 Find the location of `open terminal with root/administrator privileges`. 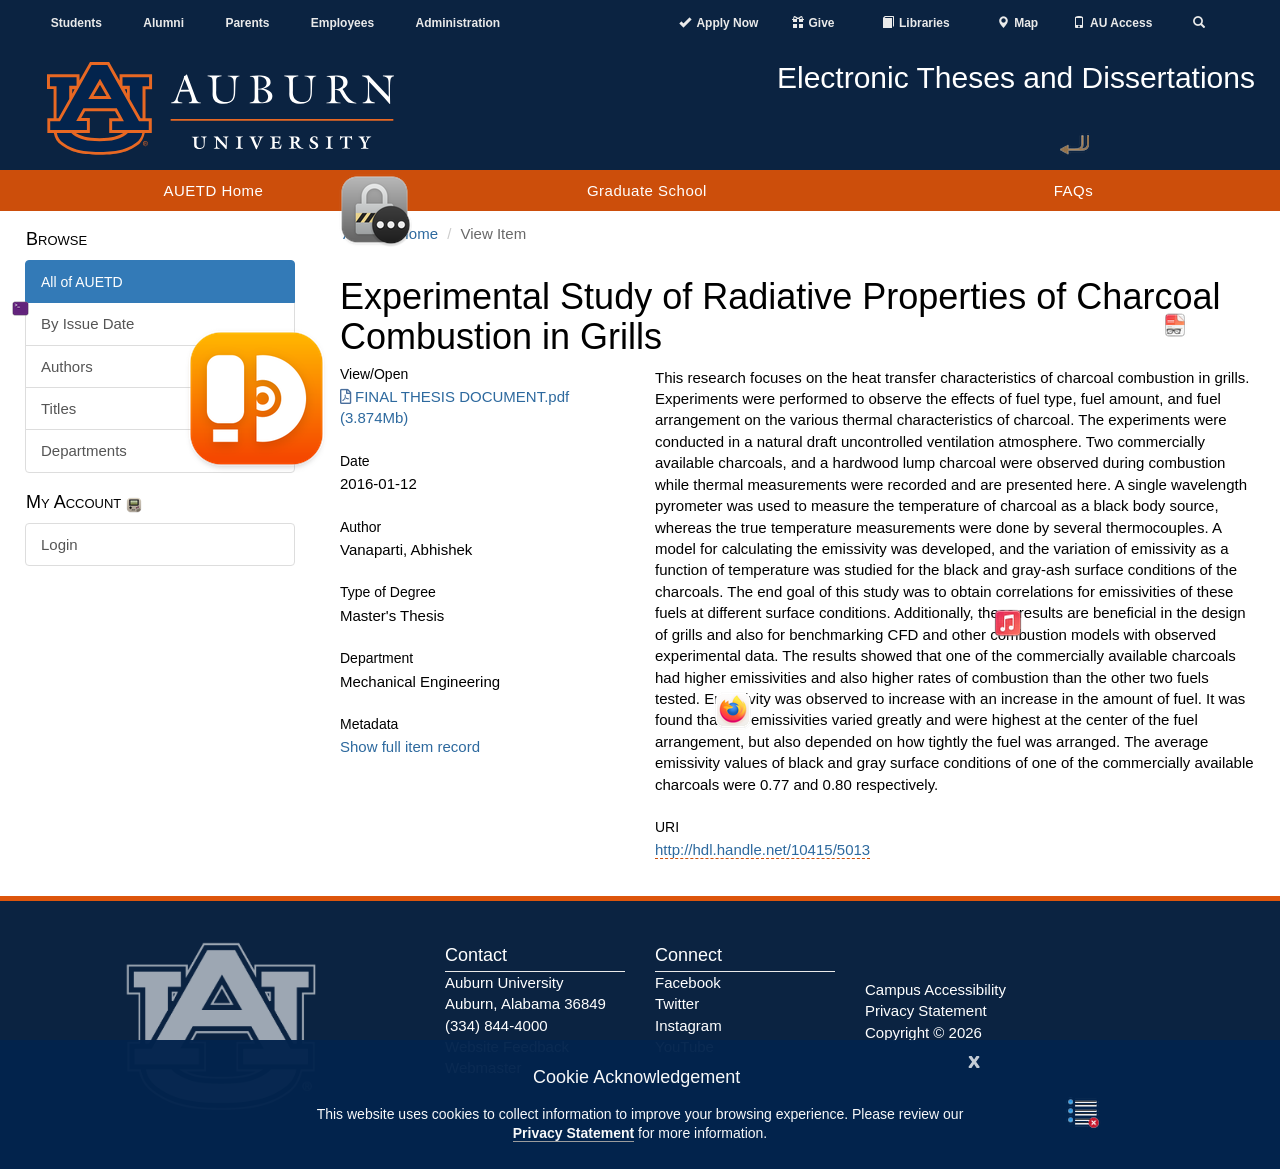

open terminal with root/administrator privileges is located at coordinates (20, 308).